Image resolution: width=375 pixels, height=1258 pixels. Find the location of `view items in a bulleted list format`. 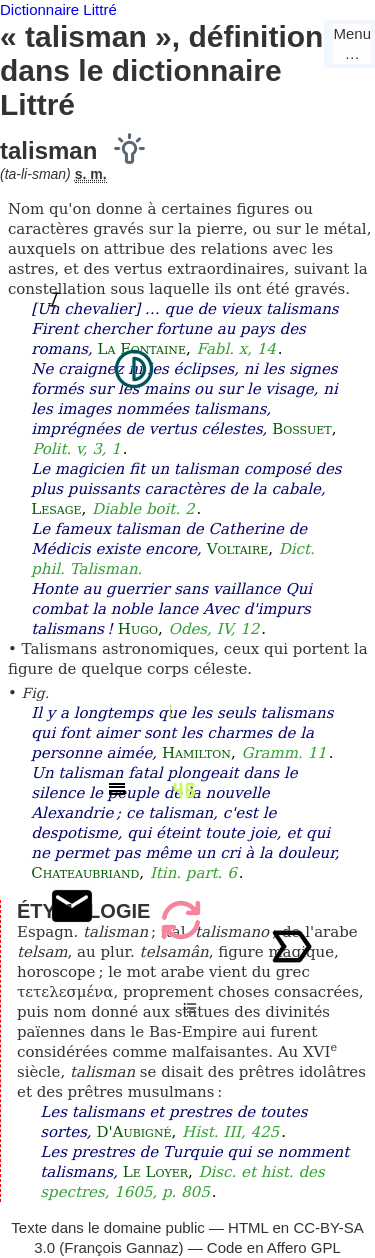

view items in a bulleted list format is located at coordinates (190, 1008).